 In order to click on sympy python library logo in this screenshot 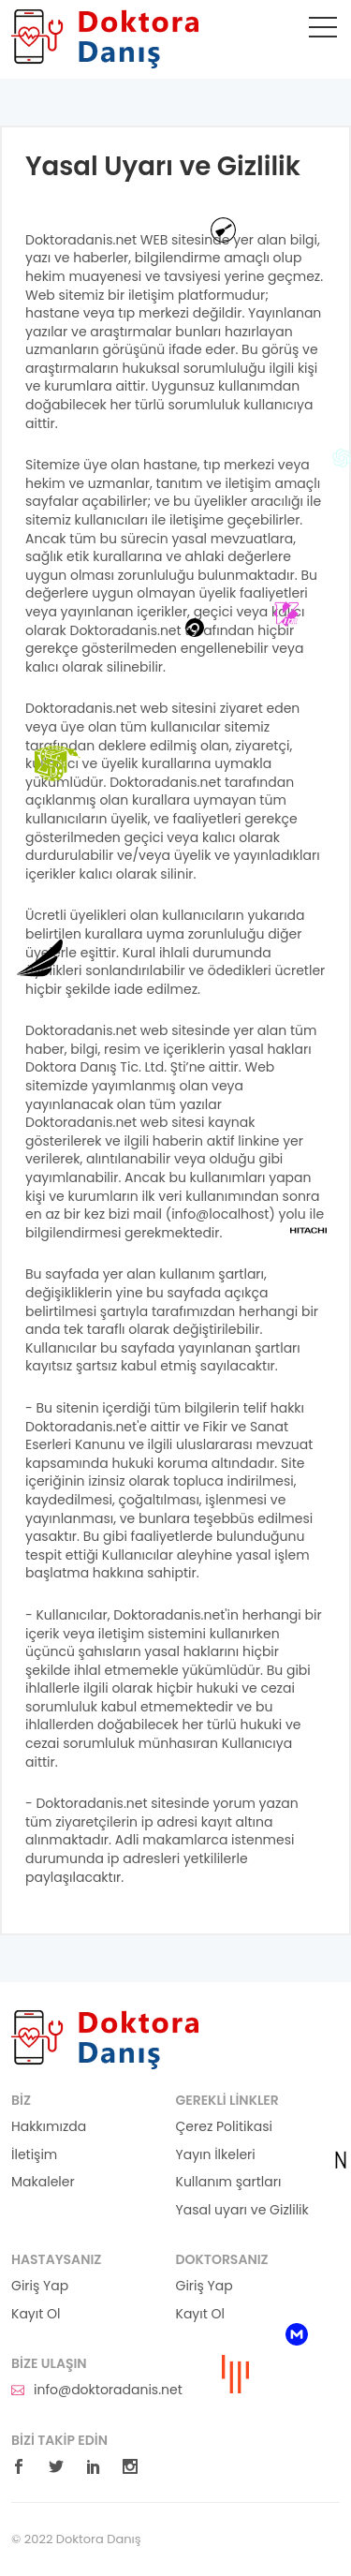, I will do `click(57, 762)`.